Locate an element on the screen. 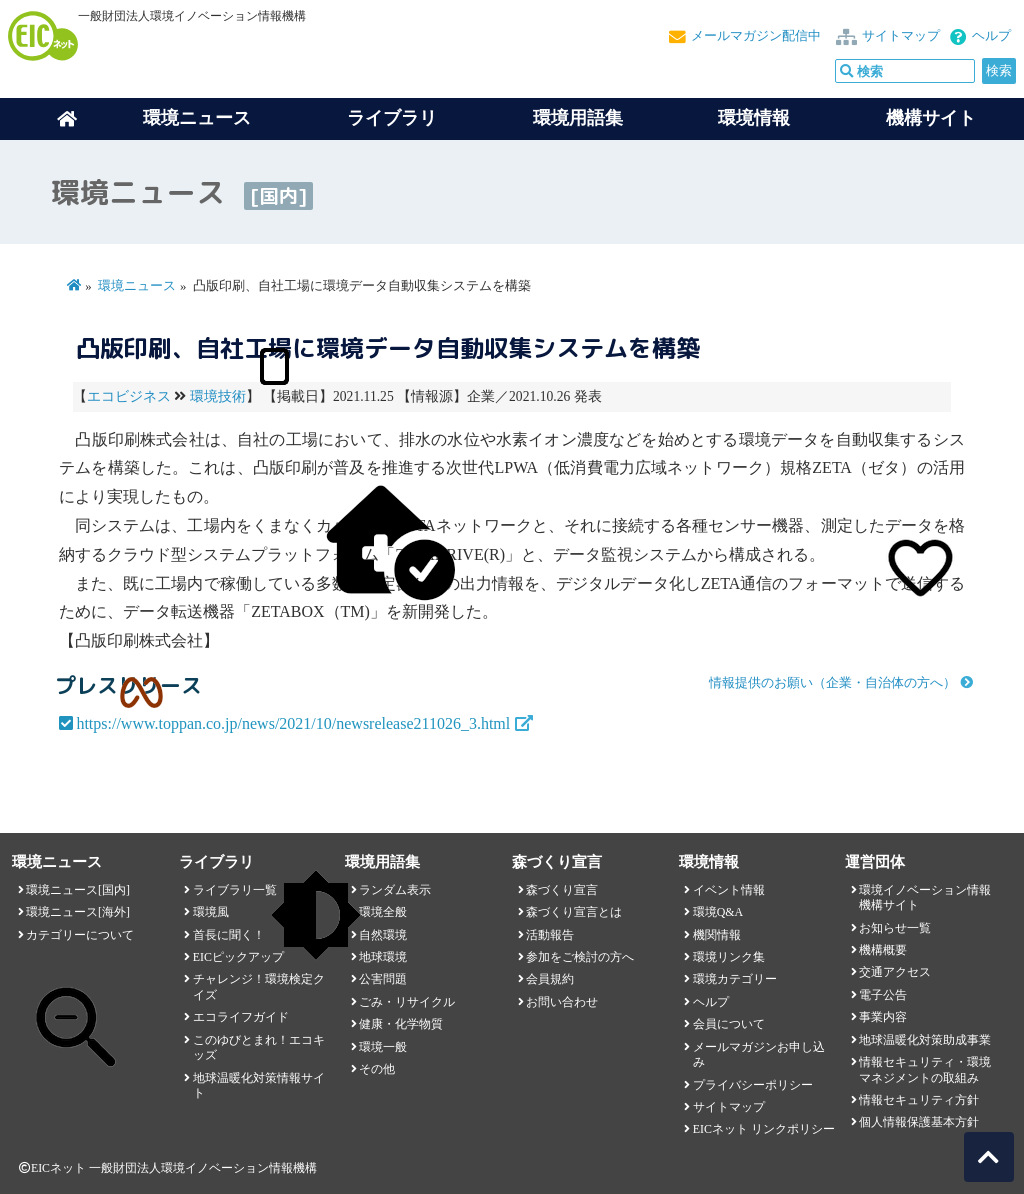  zoom out of the current view is located at coordinates (78, 1029).